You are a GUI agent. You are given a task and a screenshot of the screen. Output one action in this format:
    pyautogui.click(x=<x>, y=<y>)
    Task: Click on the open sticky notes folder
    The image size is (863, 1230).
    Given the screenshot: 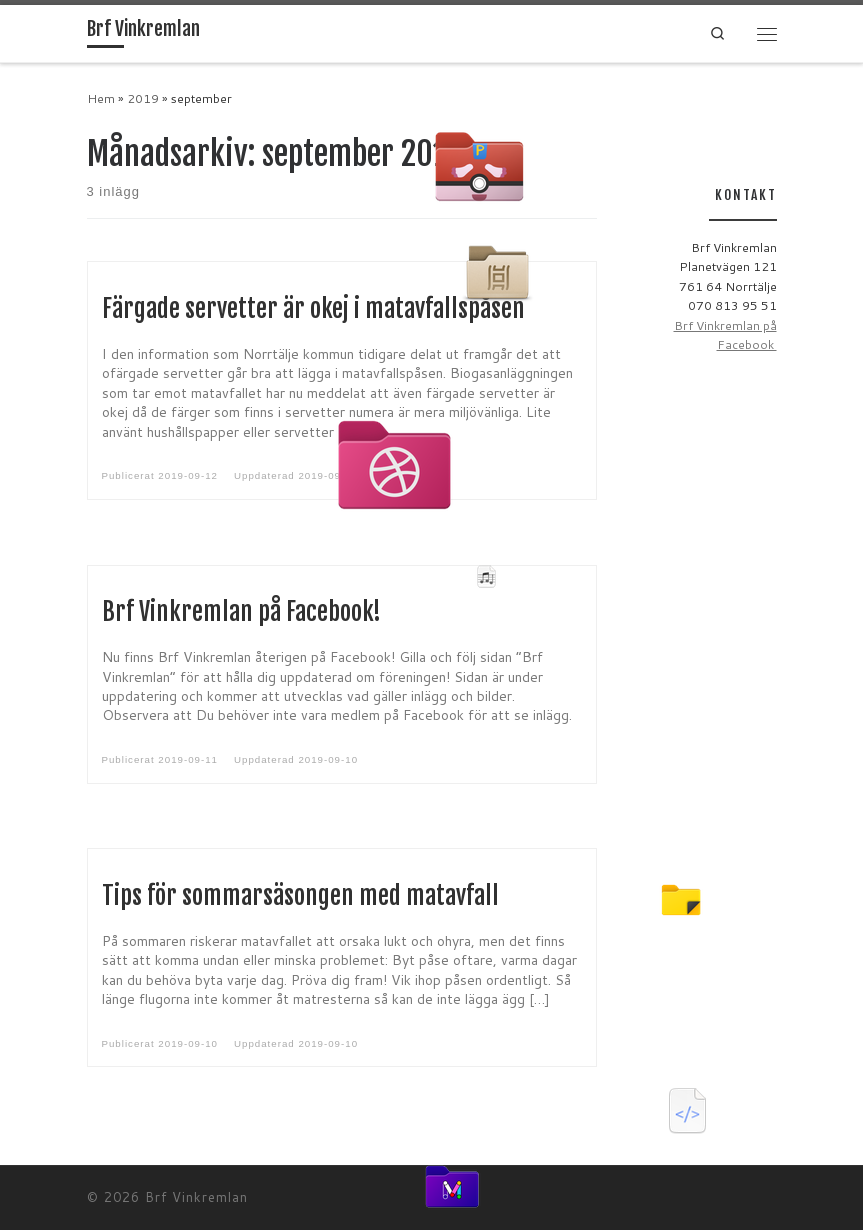 What is the action you would take?
    pyautogui.click(x=681, y=901)
    